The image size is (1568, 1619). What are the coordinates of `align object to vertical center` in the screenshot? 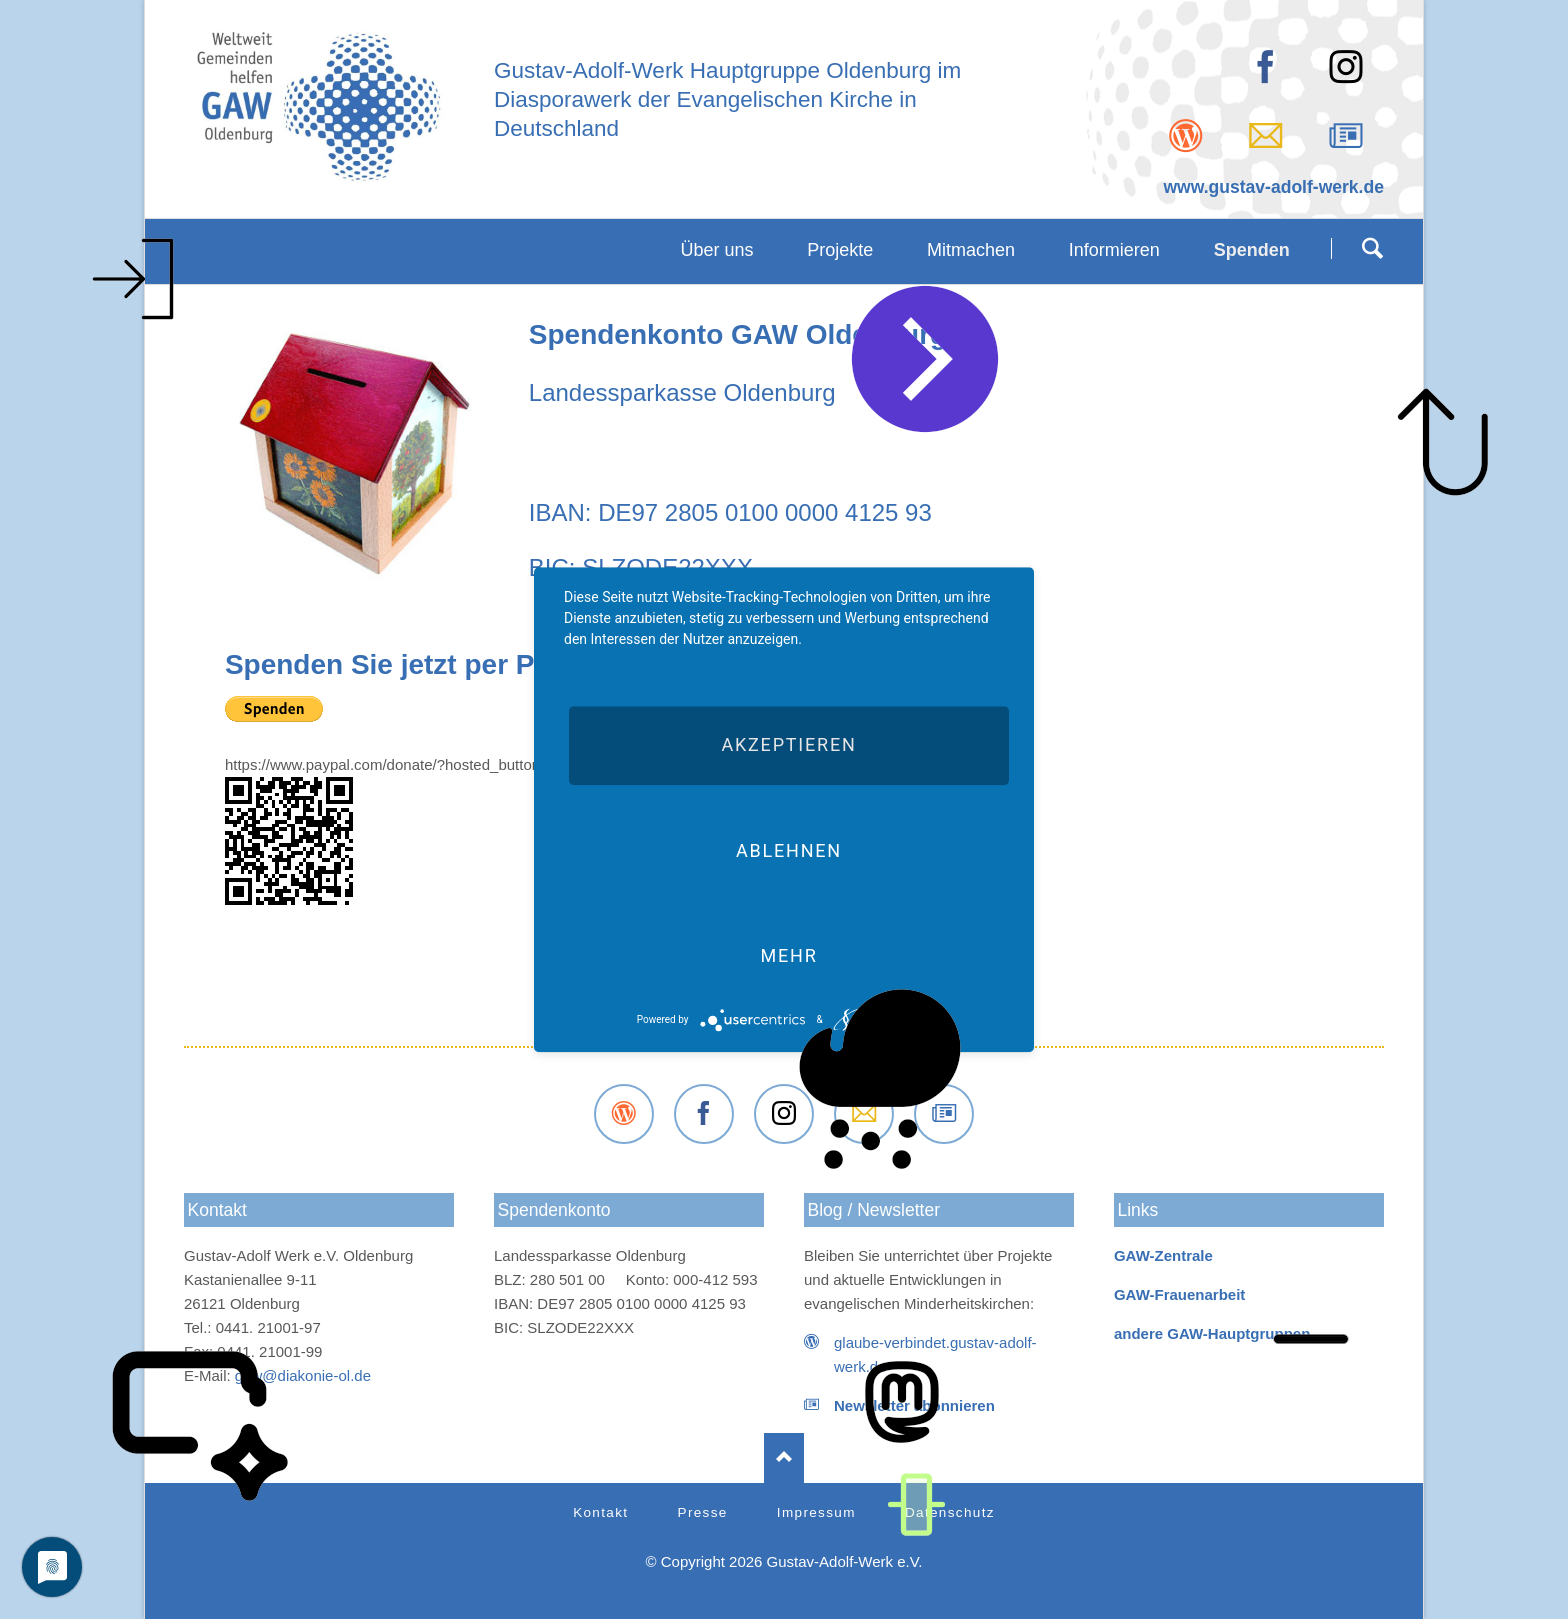 It's located at (916, 1504).